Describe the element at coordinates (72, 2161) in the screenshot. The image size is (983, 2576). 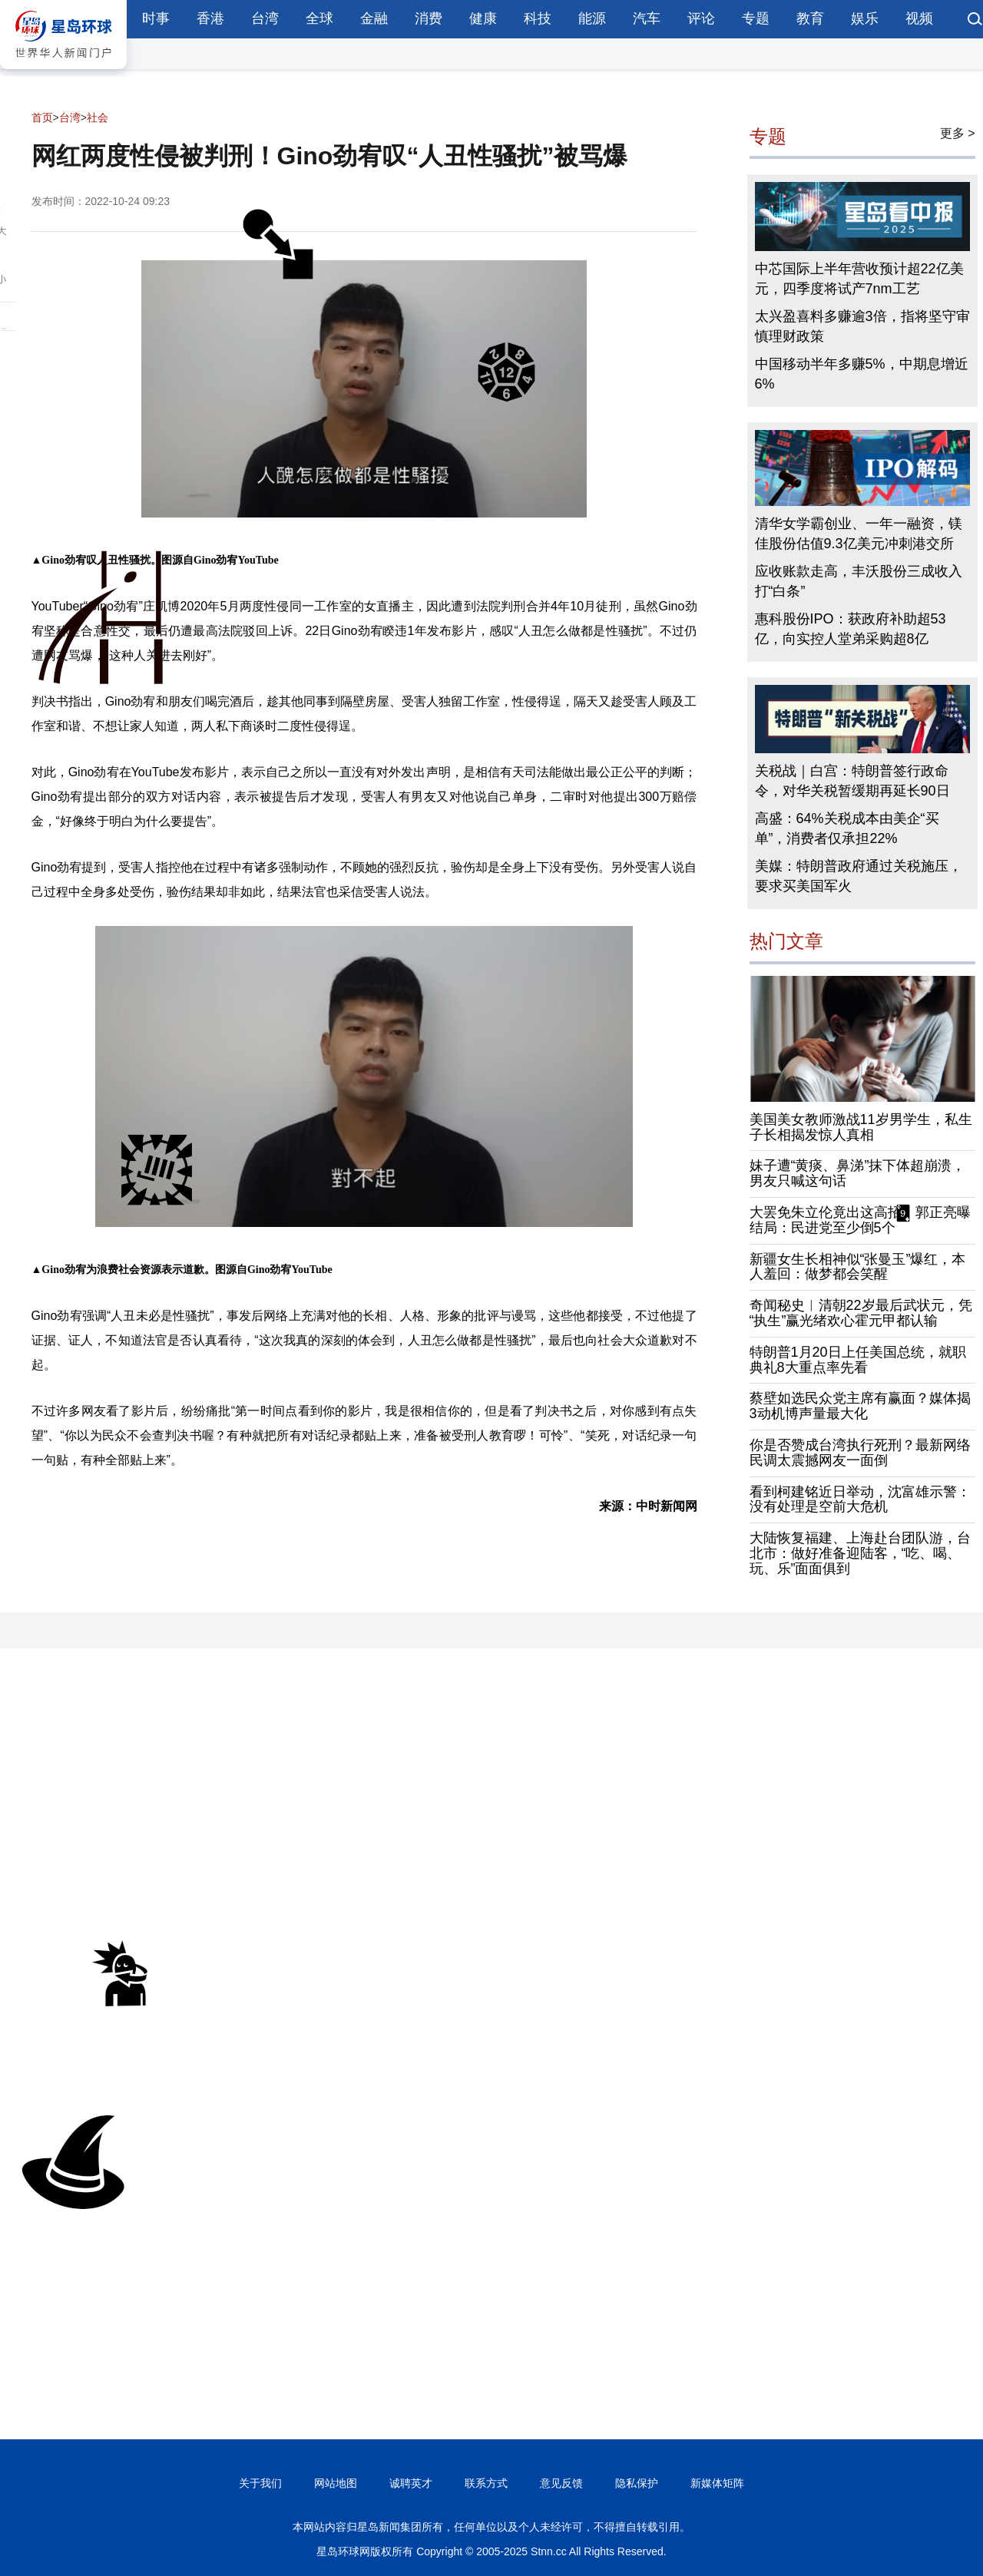
I see `select wizard or mage character class` at that location.